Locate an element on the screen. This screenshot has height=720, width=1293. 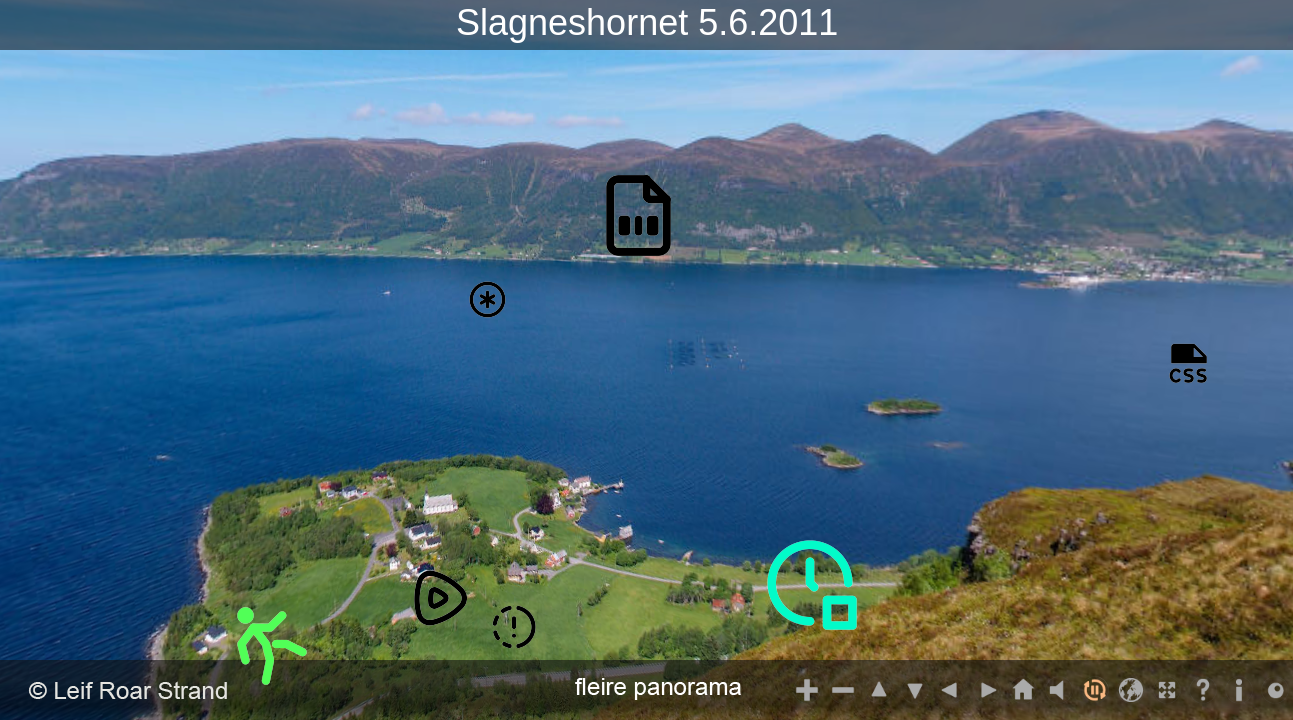
view barcode document is located at coordinates (638, 215).